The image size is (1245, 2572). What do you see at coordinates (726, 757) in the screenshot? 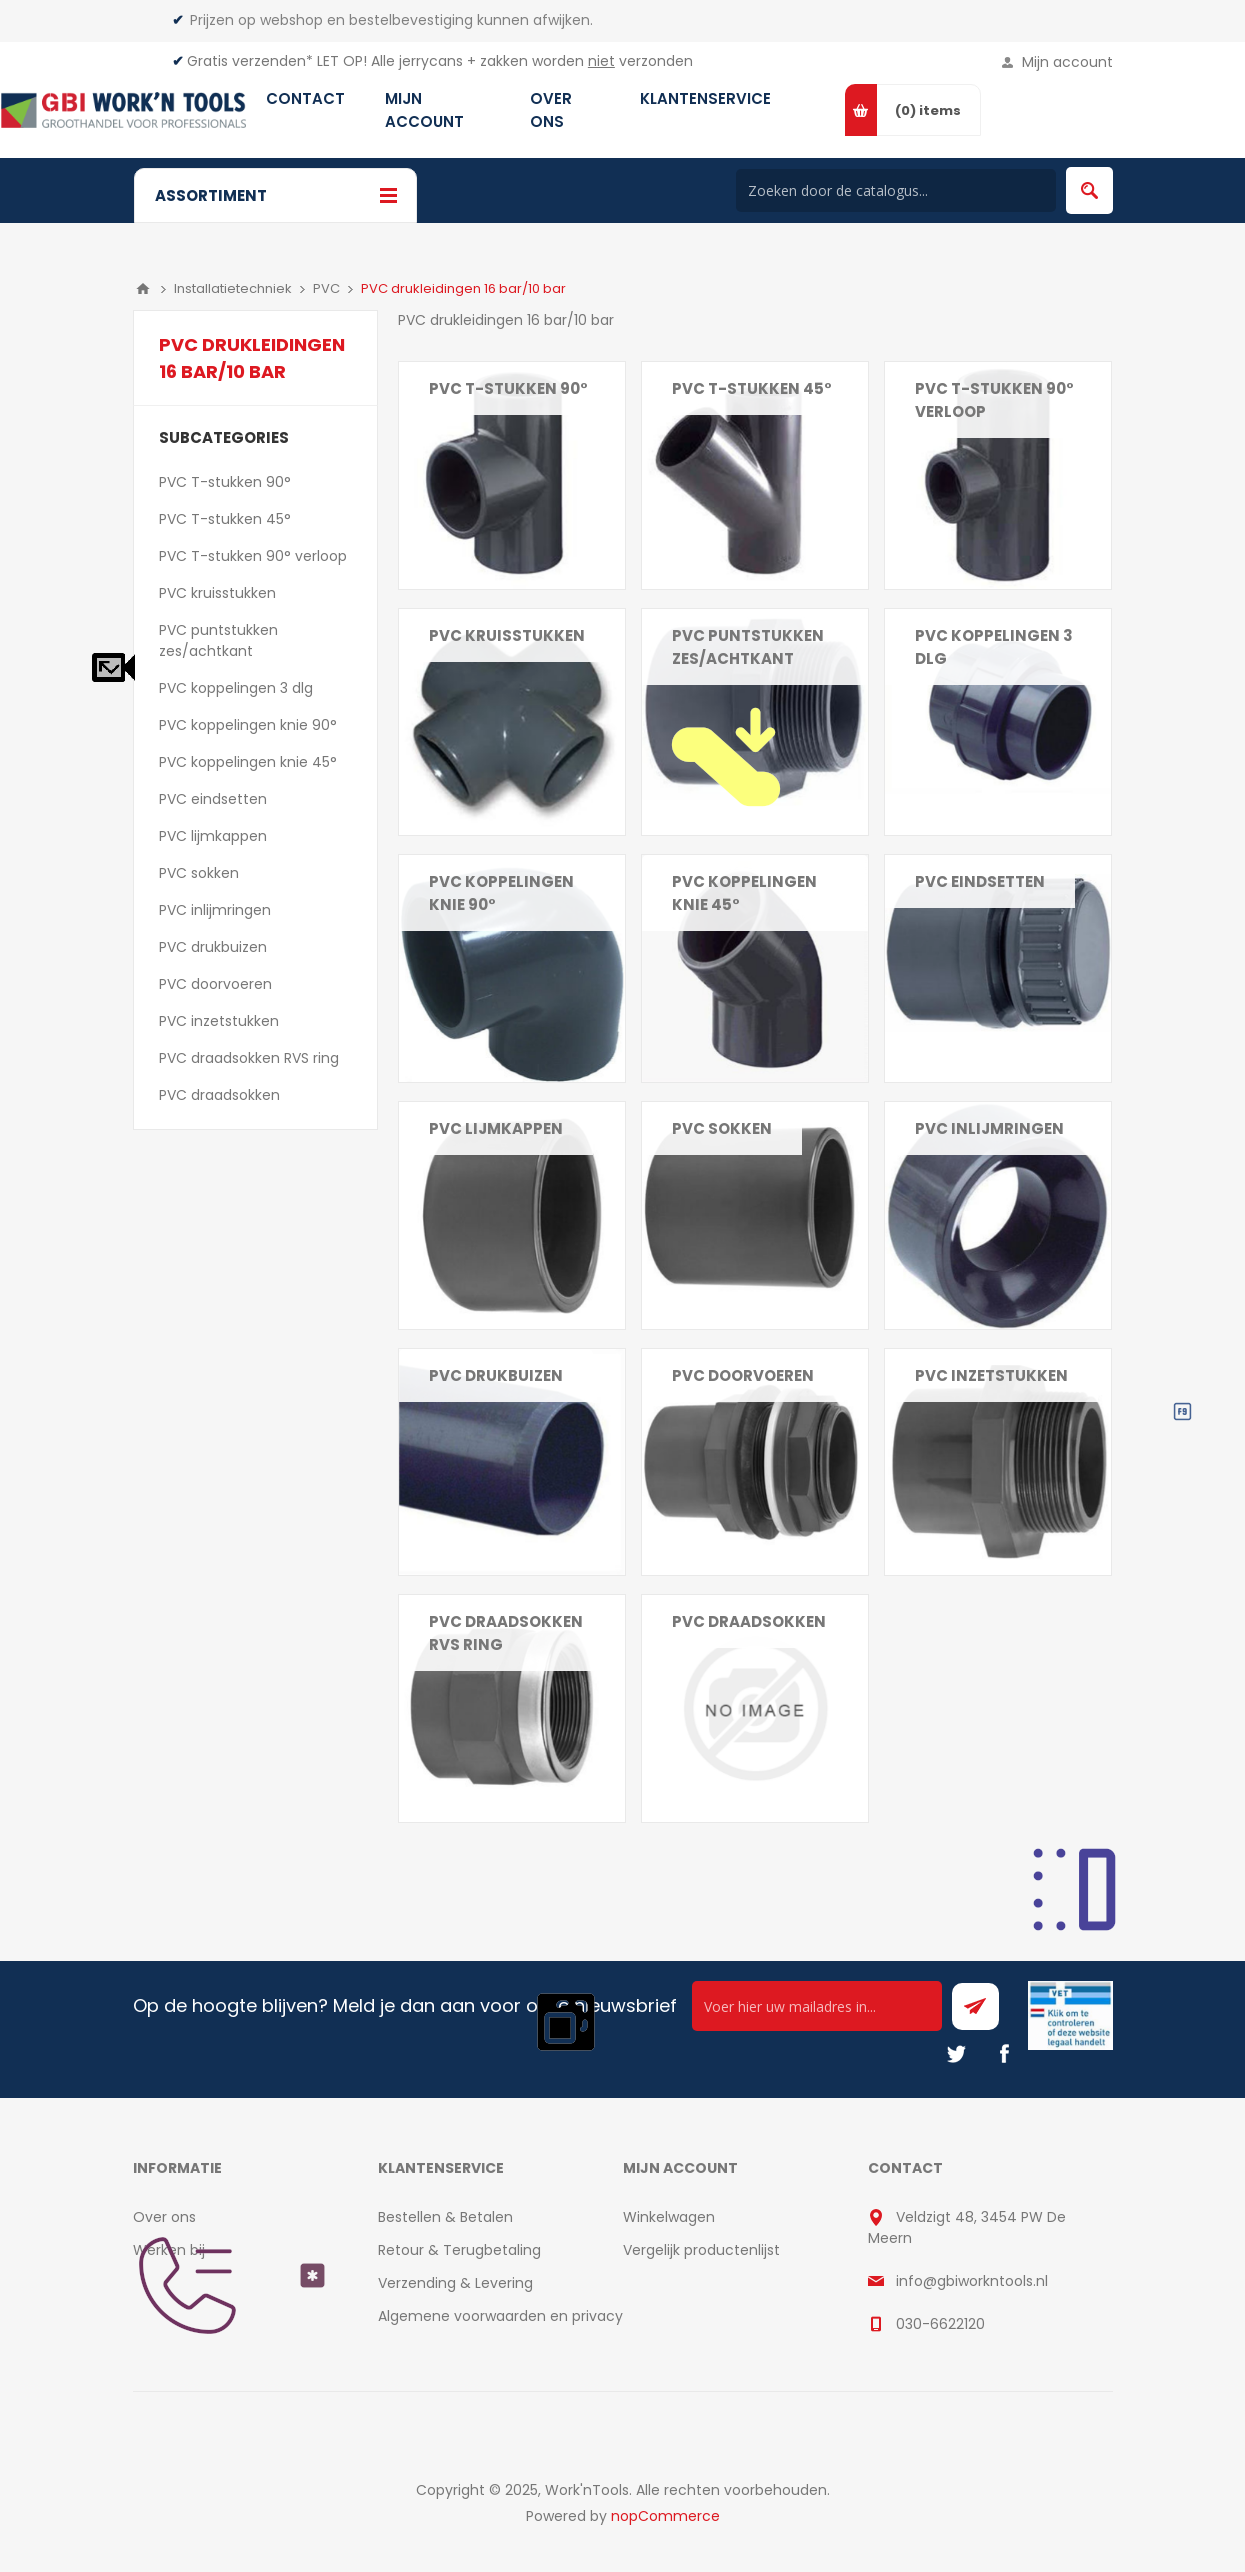
I see `indicates escalator going down` at bounding box center [726, 757].